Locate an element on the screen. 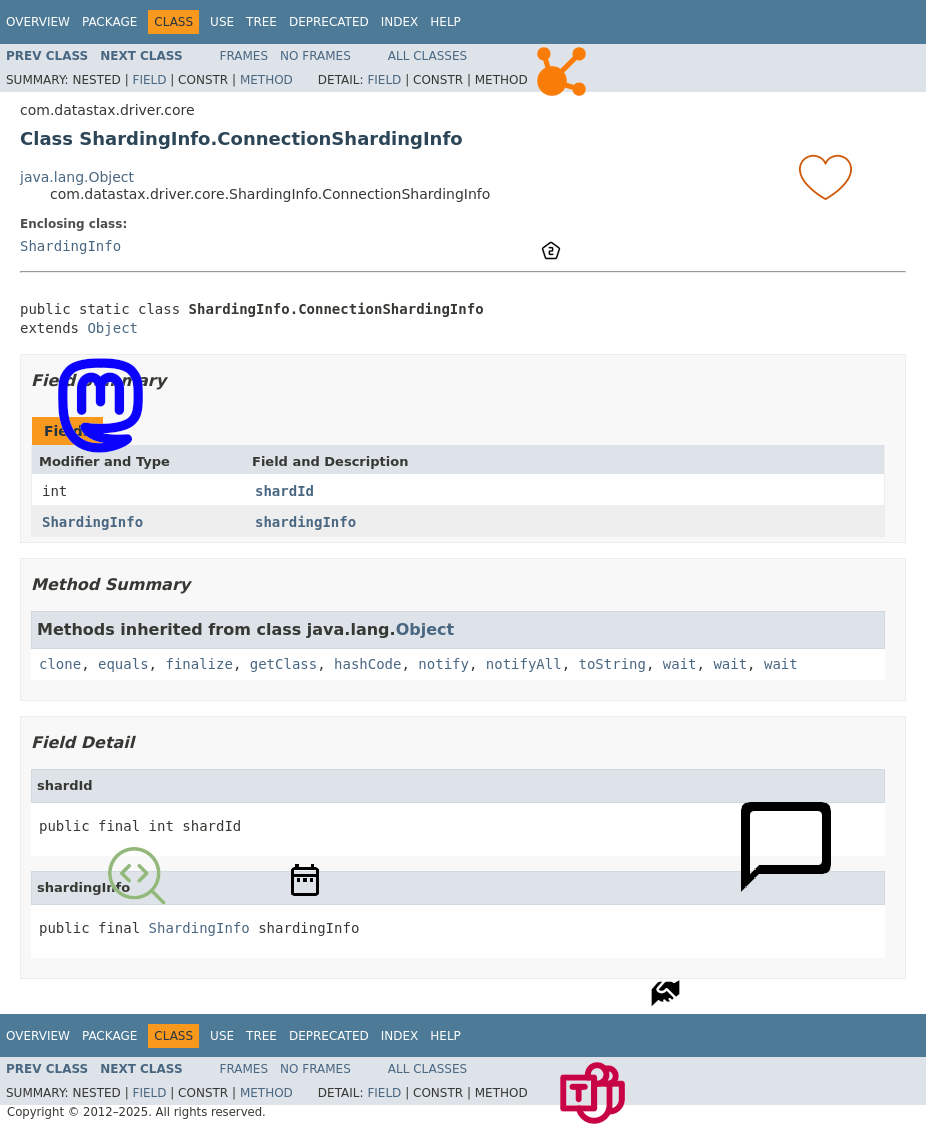 The image size is (926, 1133). add to favorites is located at coordinates (825, 175).